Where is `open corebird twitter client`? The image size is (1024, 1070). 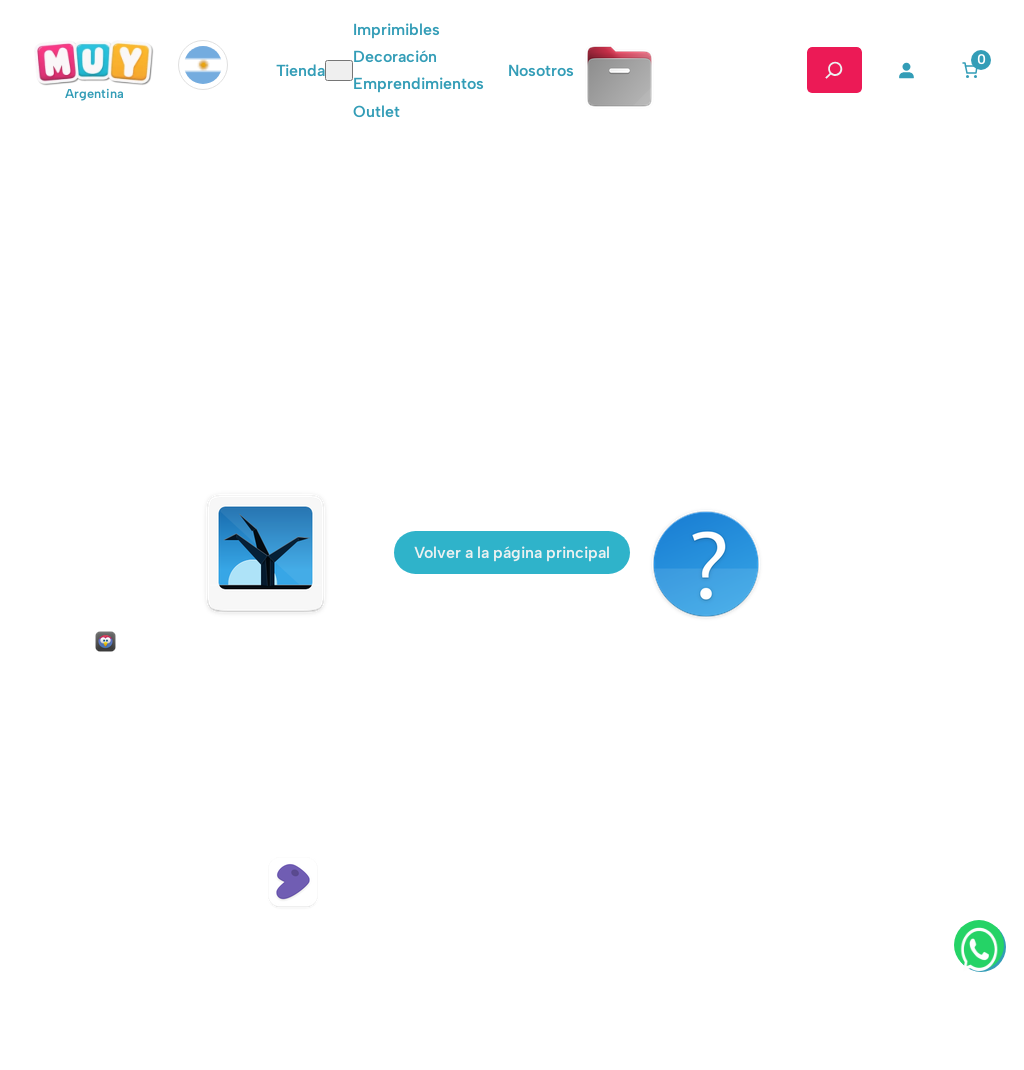
open corebird twitter client is located at coordinates (105, 641).